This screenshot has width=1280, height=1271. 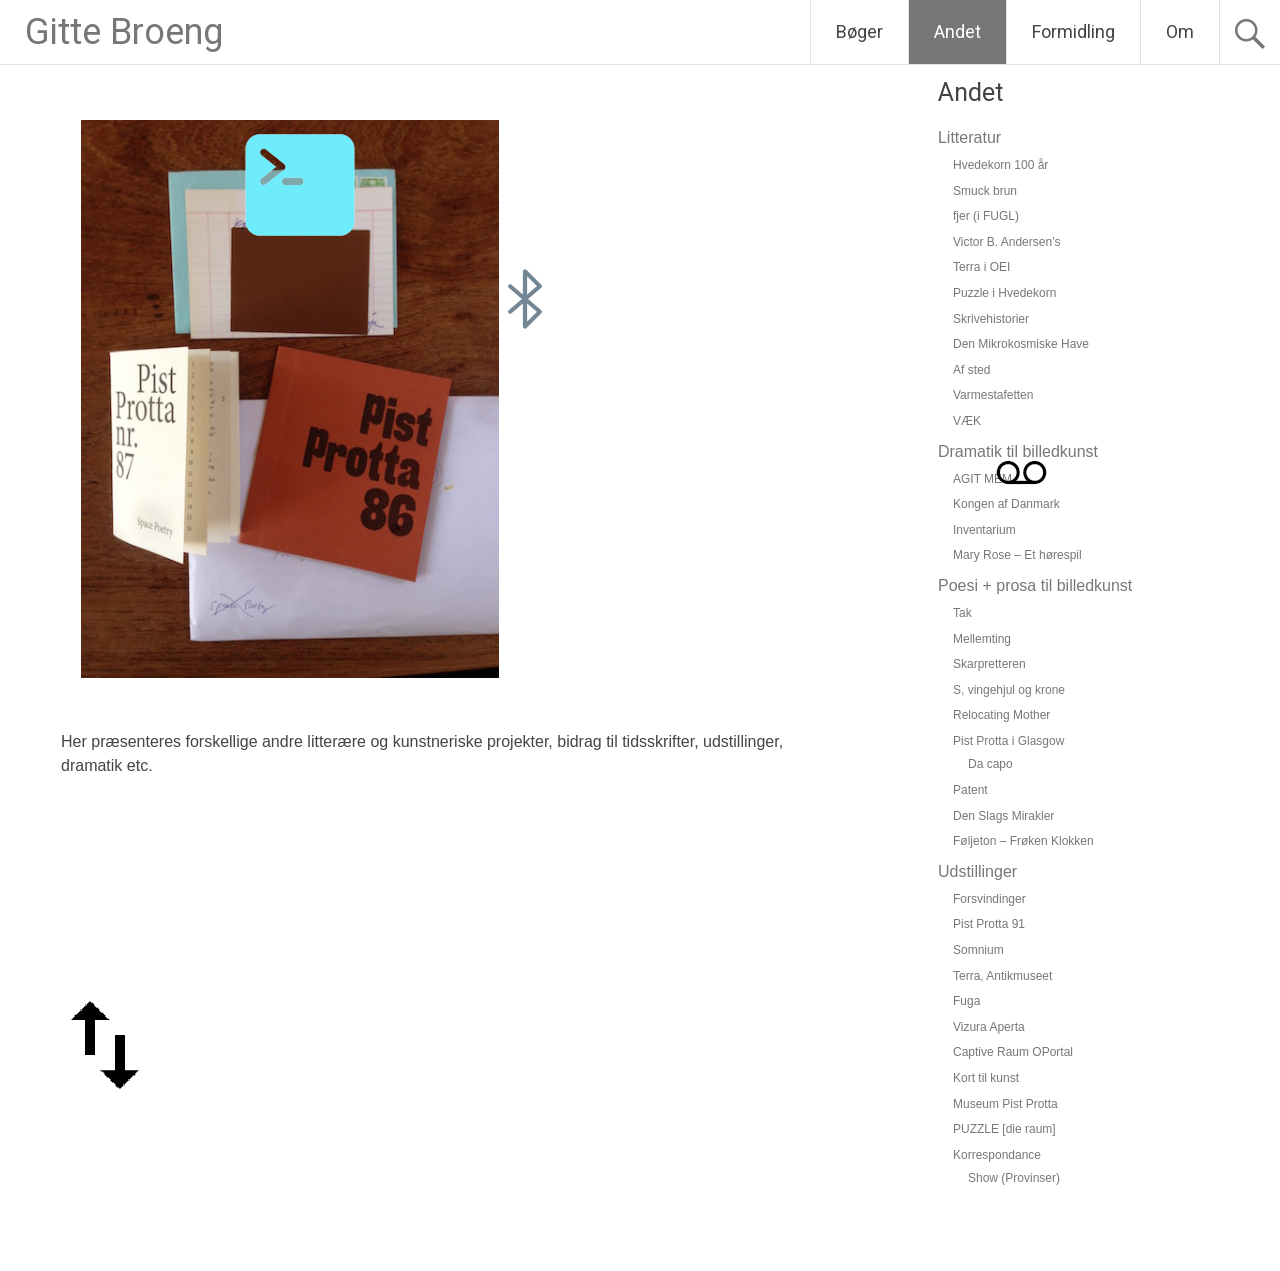 I want to click on toggle bluetooth connectivity on or off, so click(x=525, y=299).